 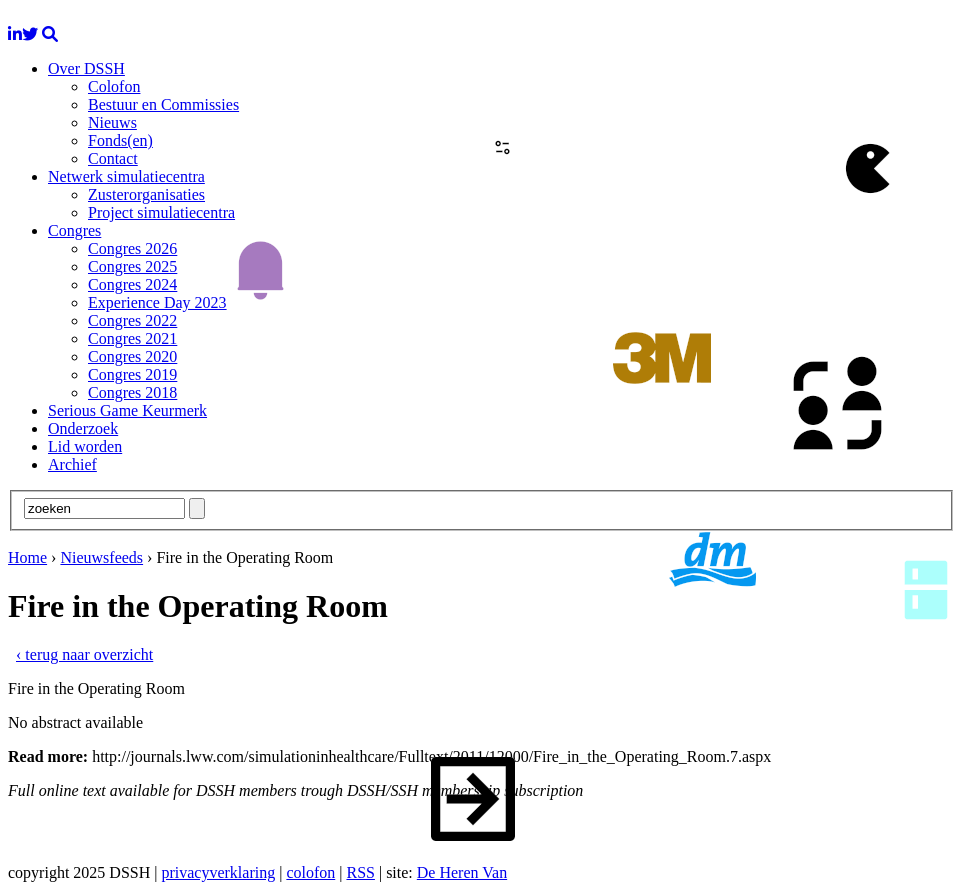 I want to click on dm drogerie markt company logo, so click(x=712, y=559).